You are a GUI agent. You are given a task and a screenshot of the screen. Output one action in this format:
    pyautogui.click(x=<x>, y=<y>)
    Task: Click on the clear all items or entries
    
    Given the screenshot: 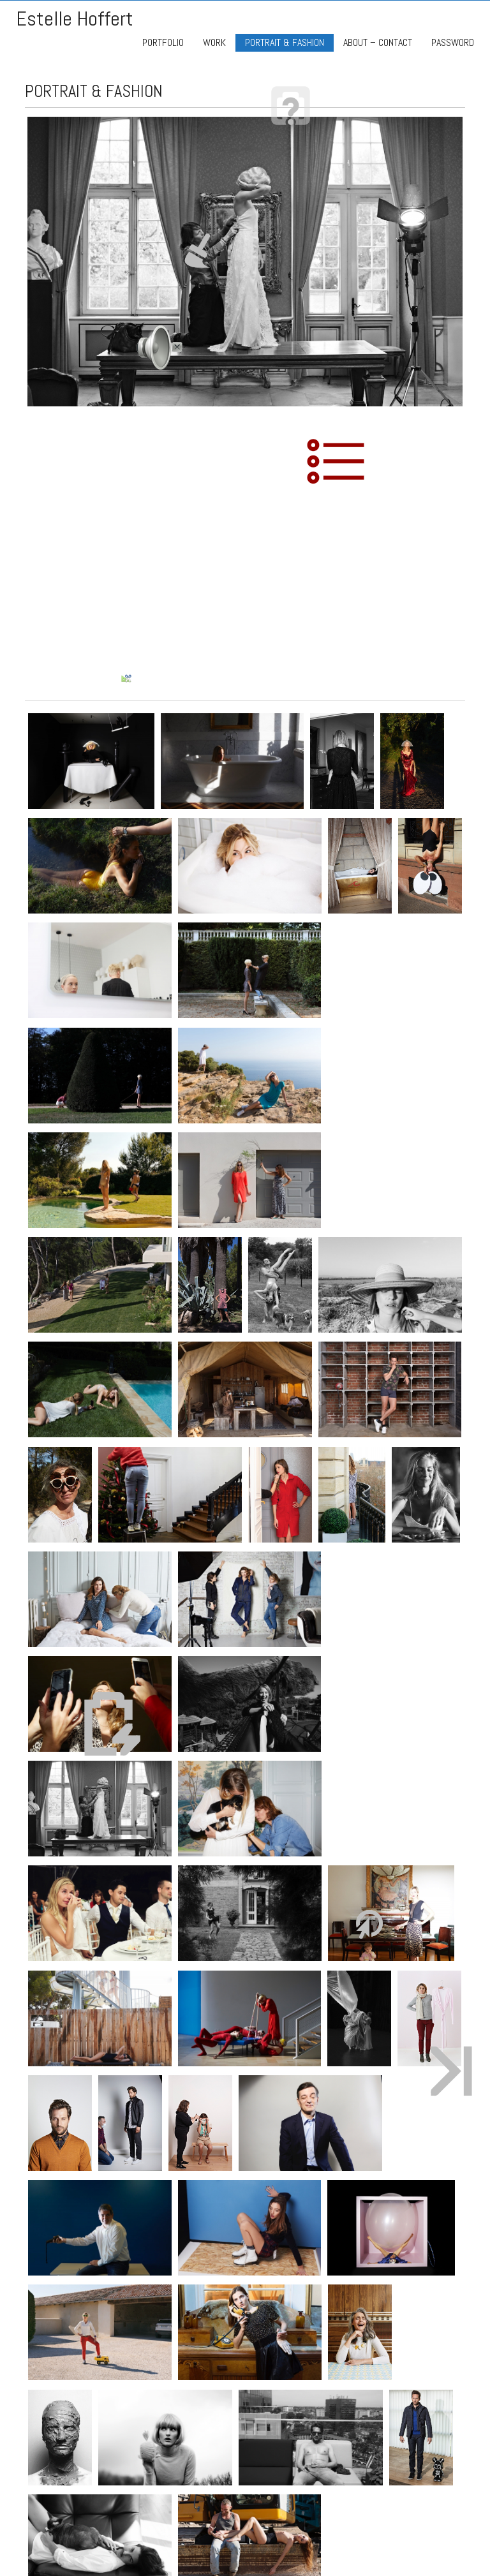 What is the action you would take?
    pyautogui.click(x=200, y=253)
    